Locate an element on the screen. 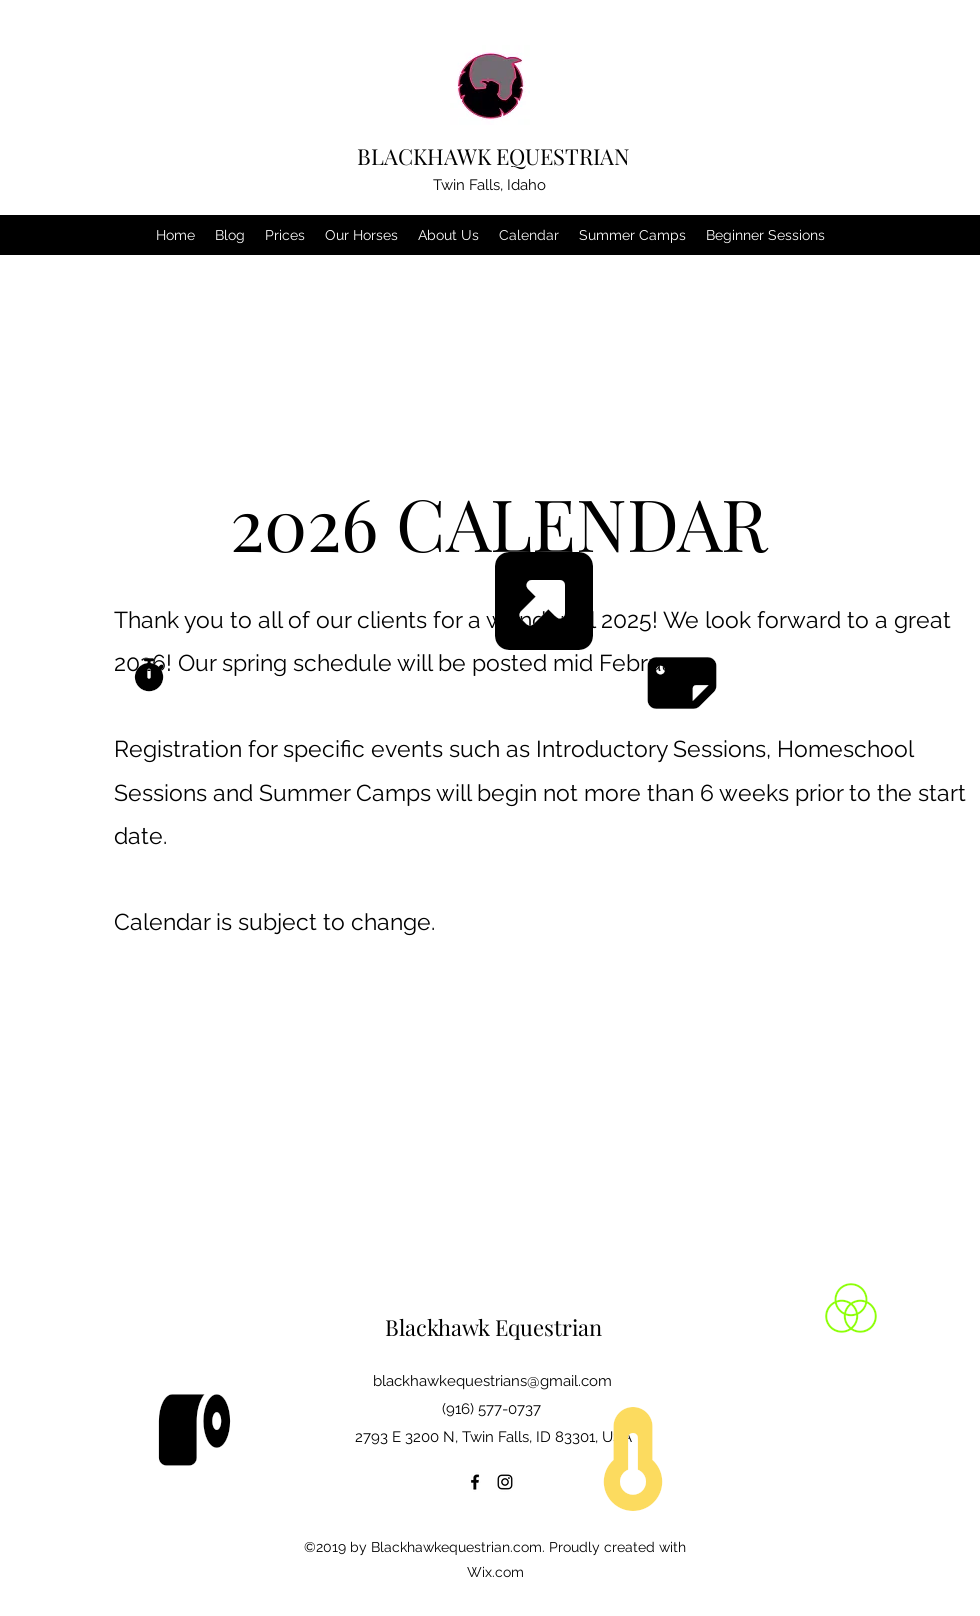 The image size is (980, 1616). indicates high temperature reading is located at coordinates (633, 1459).